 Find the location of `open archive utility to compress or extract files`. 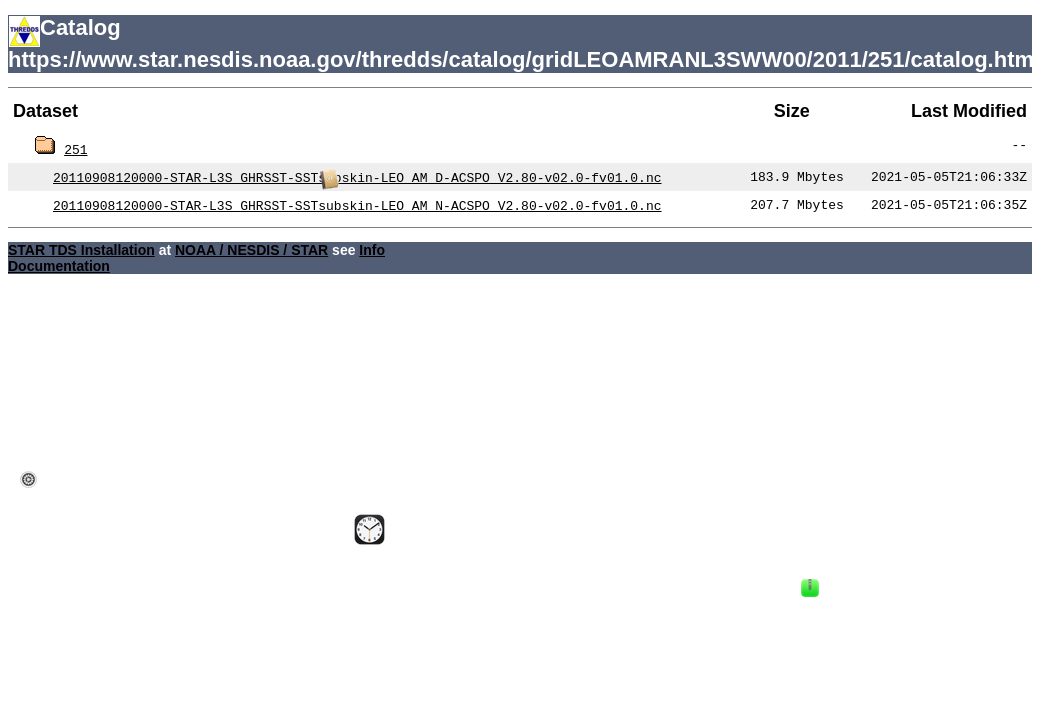

open archive utility to compress or extract files is located at coordinates (810, 588).